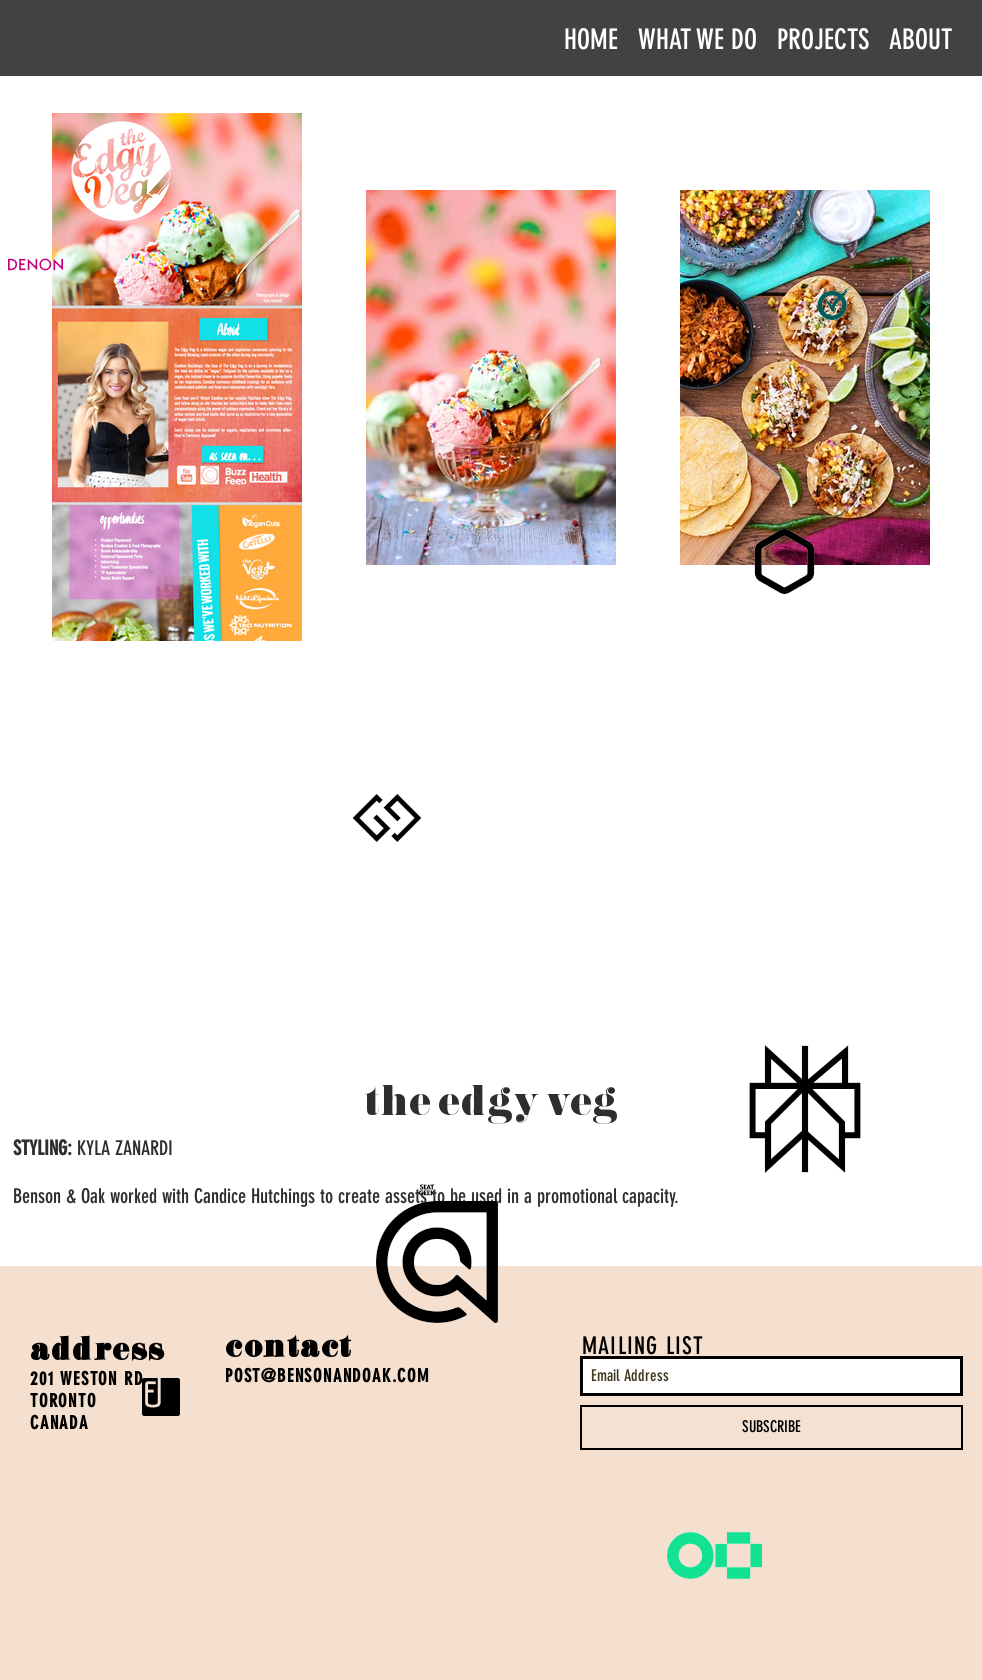  I want to click on gg gaming platform logo, so click(387, 818).